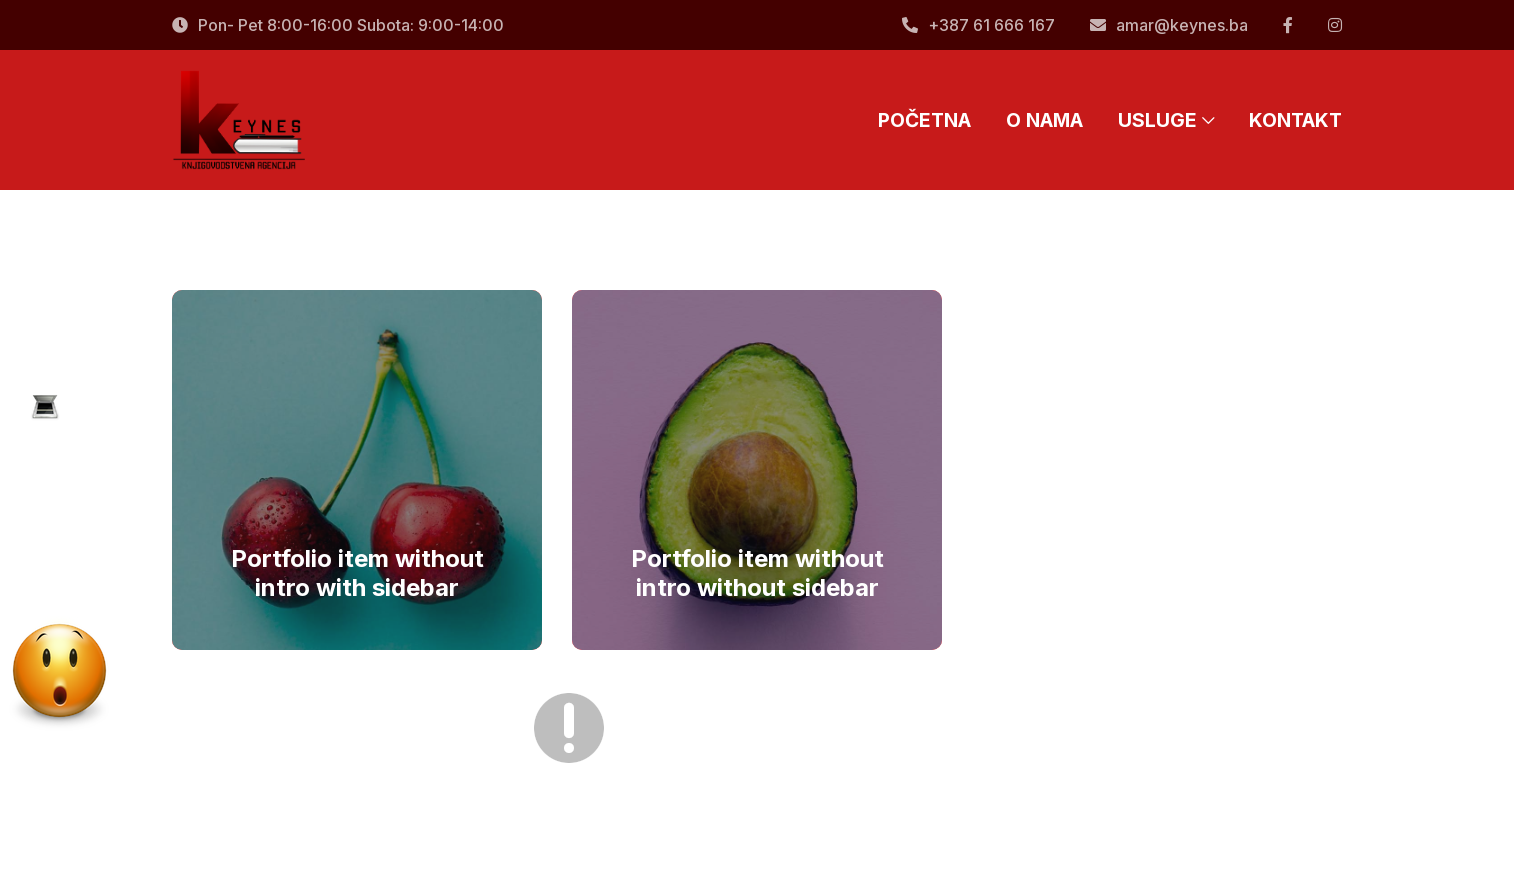  What do you see at coordinates (569, 728) in the screenshot?
I see `indicates important or priority content` at bounding box center [569, 728].